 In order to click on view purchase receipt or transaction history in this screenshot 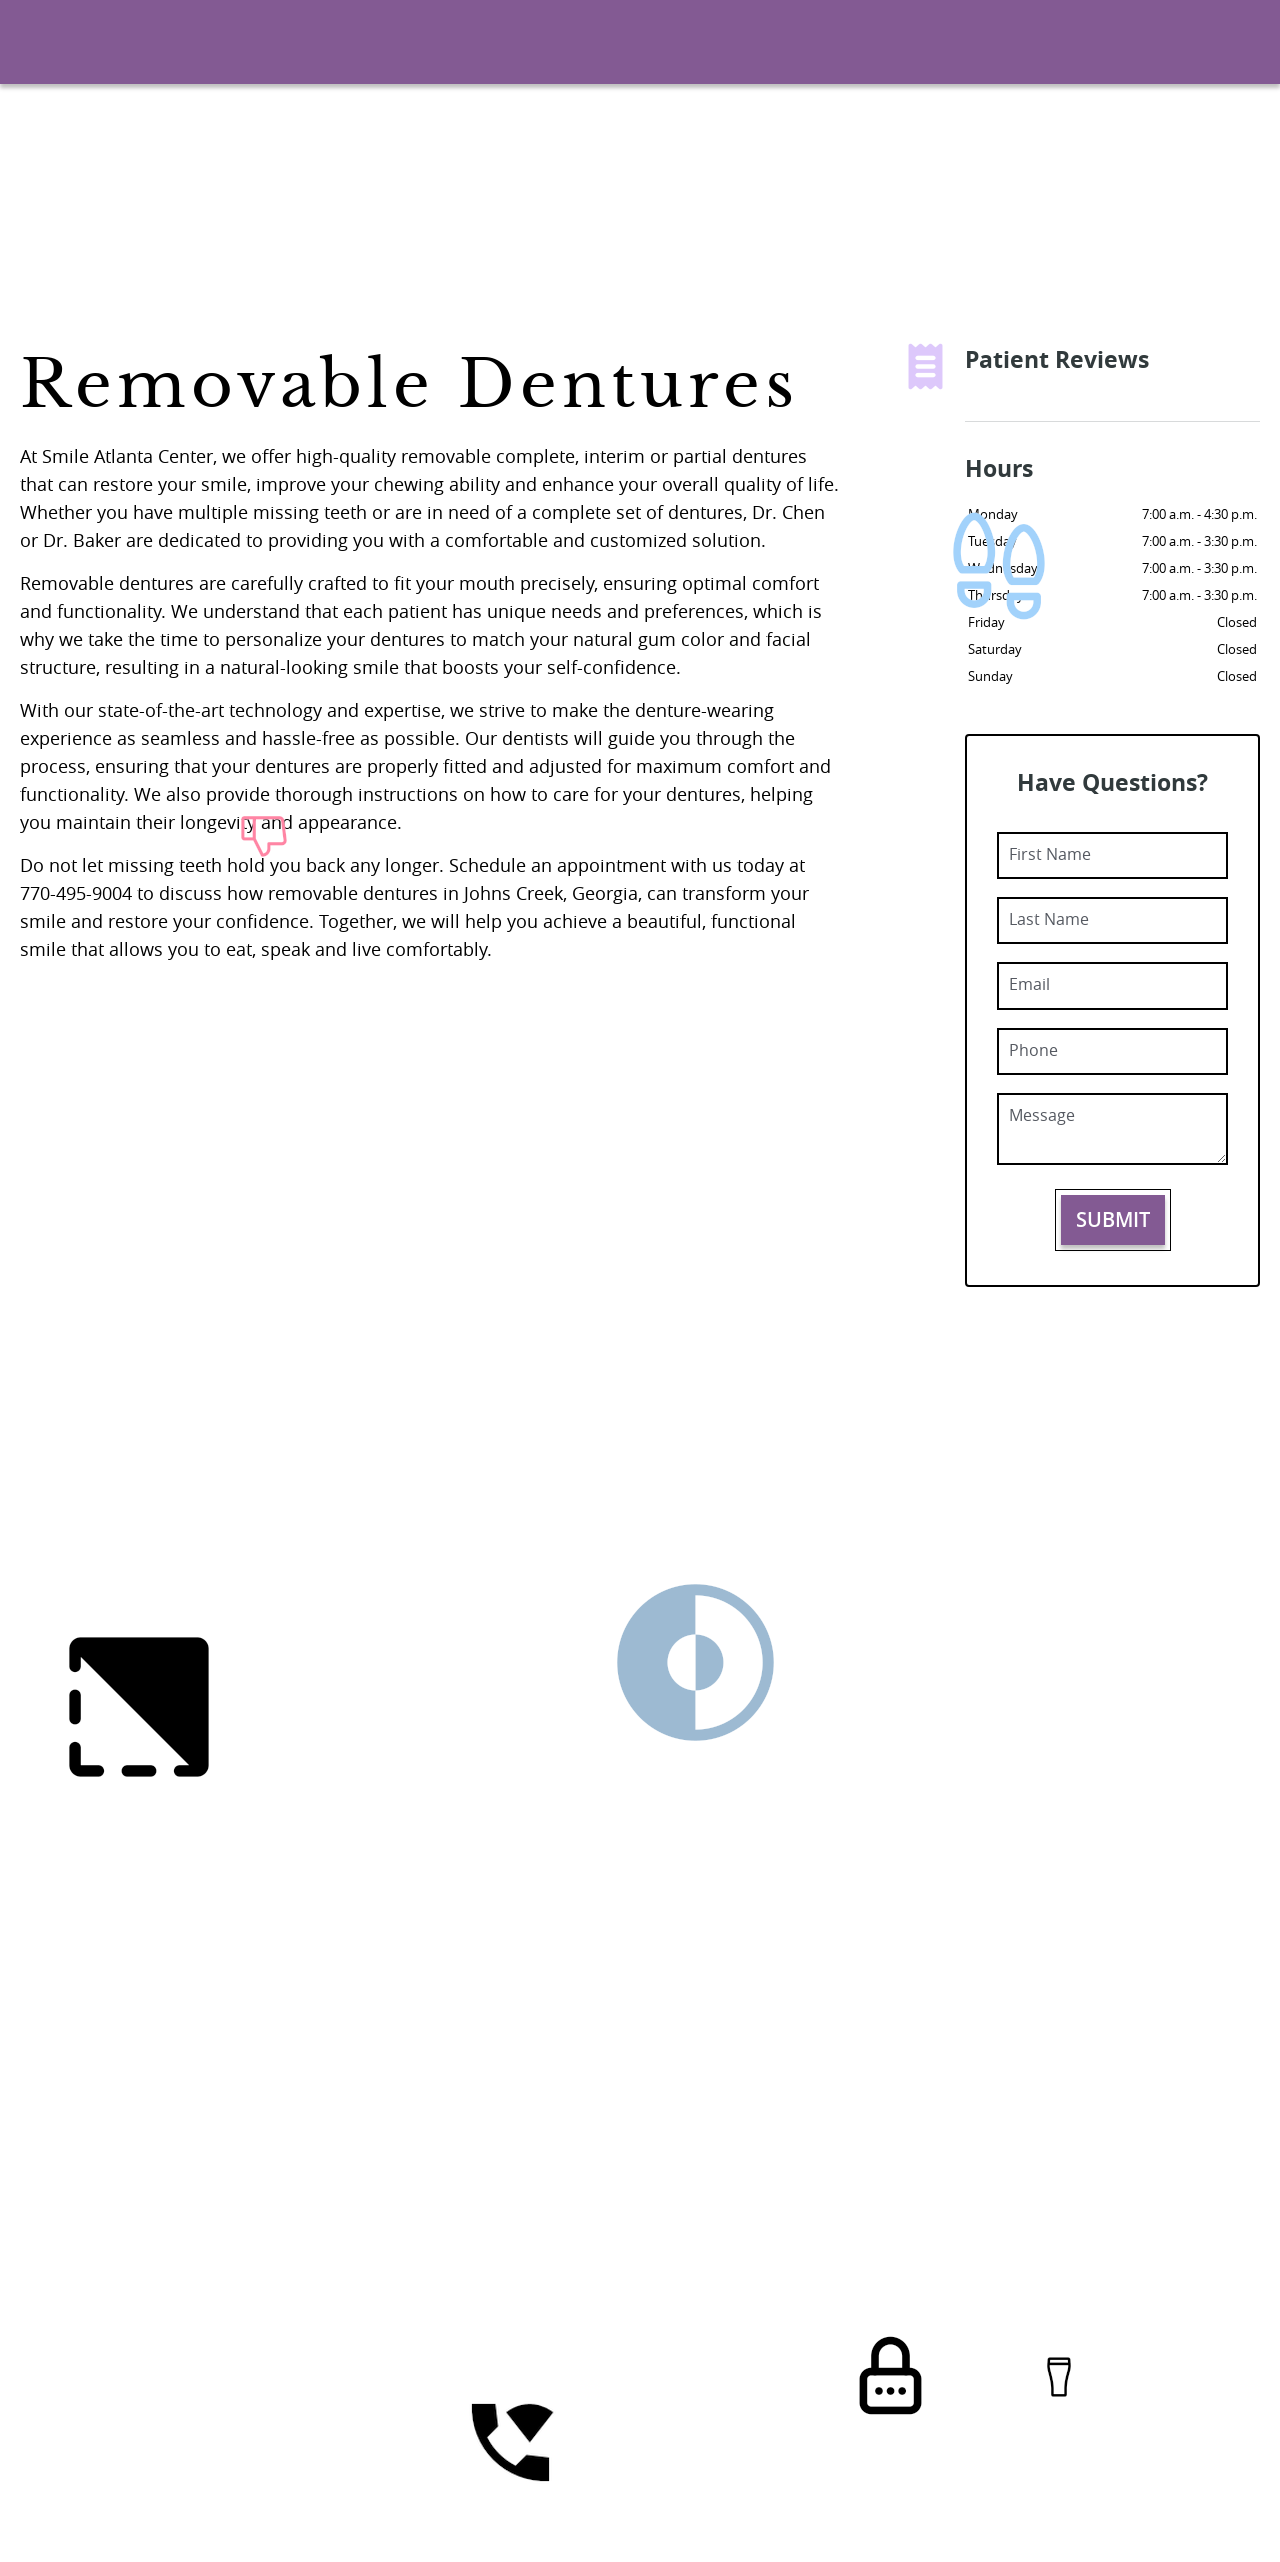, I will do `click(925, 366)`.